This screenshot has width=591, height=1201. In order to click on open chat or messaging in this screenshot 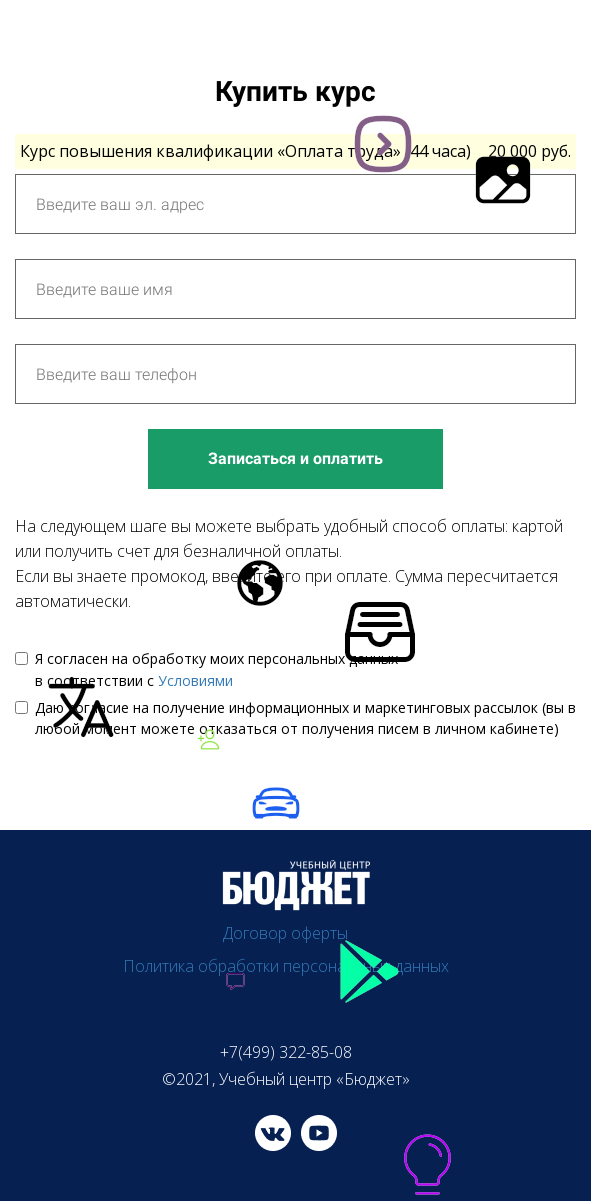, I will do `click(235, 981)`.